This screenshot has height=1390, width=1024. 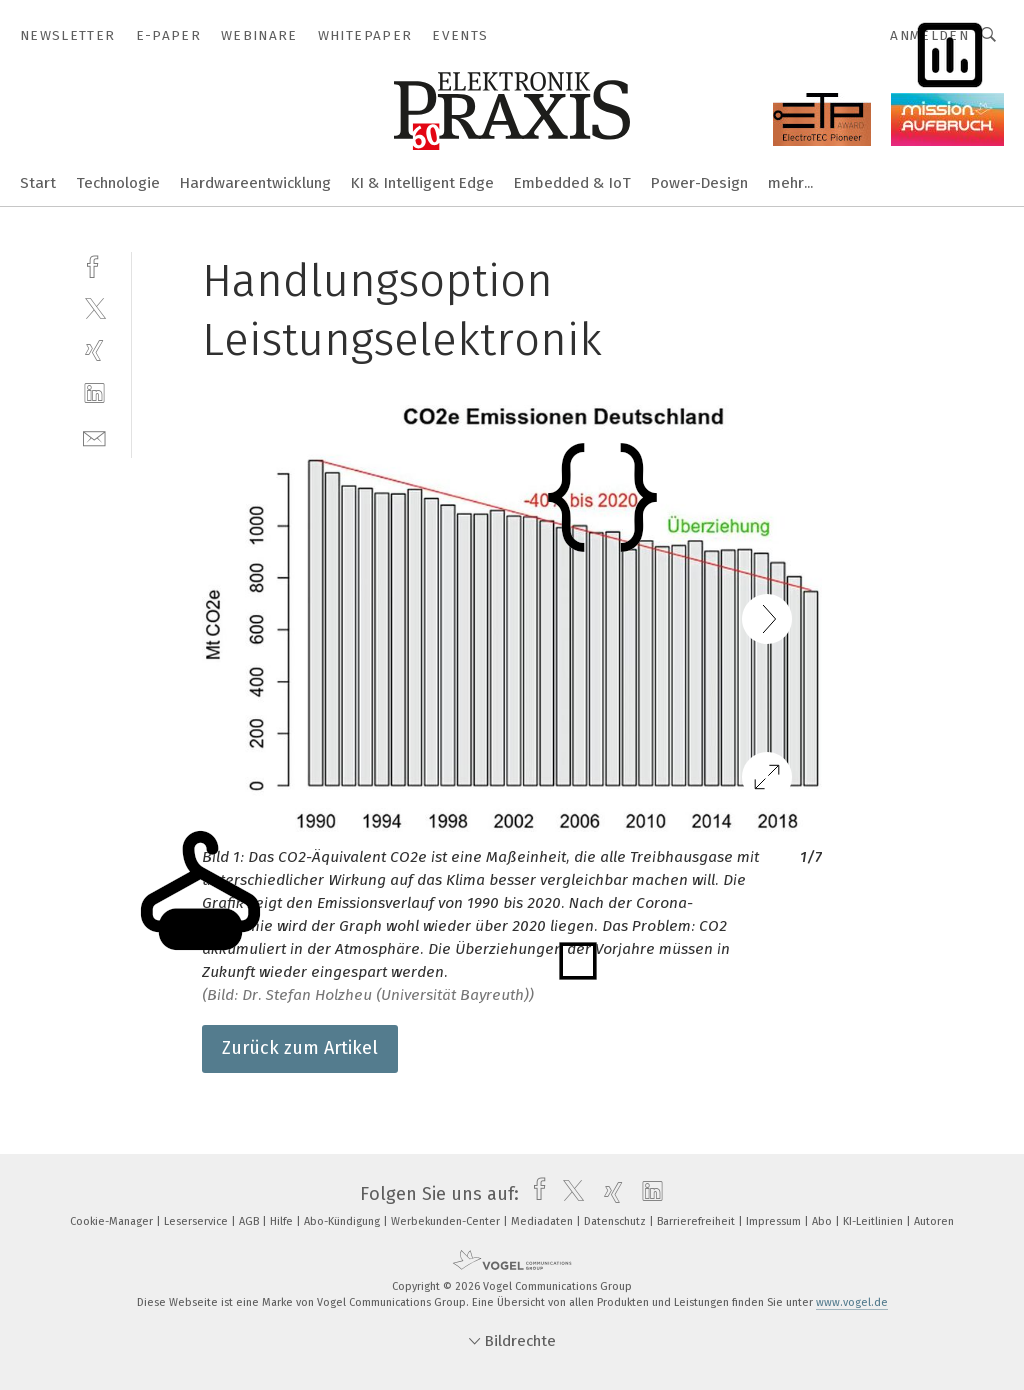 What do you see at coordinates (602, 497) in the screenshot?
I see `indicates a namespace or module in code` at bounding box center [602, 497].